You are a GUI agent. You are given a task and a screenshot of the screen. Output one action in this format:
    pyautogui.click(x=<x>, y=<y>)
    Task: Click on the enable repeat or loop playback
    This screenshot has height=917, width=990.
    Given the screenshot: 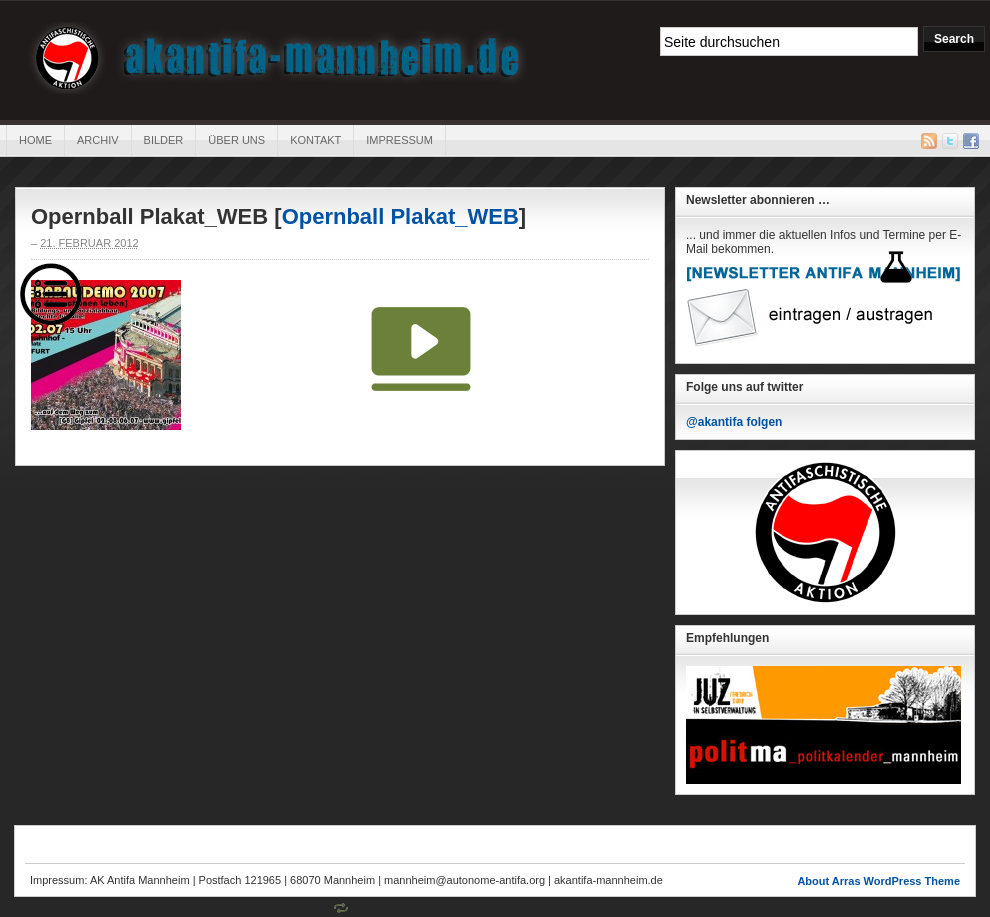 What is the action you would take?
    pyautogui.click(x=341, y=908)
    